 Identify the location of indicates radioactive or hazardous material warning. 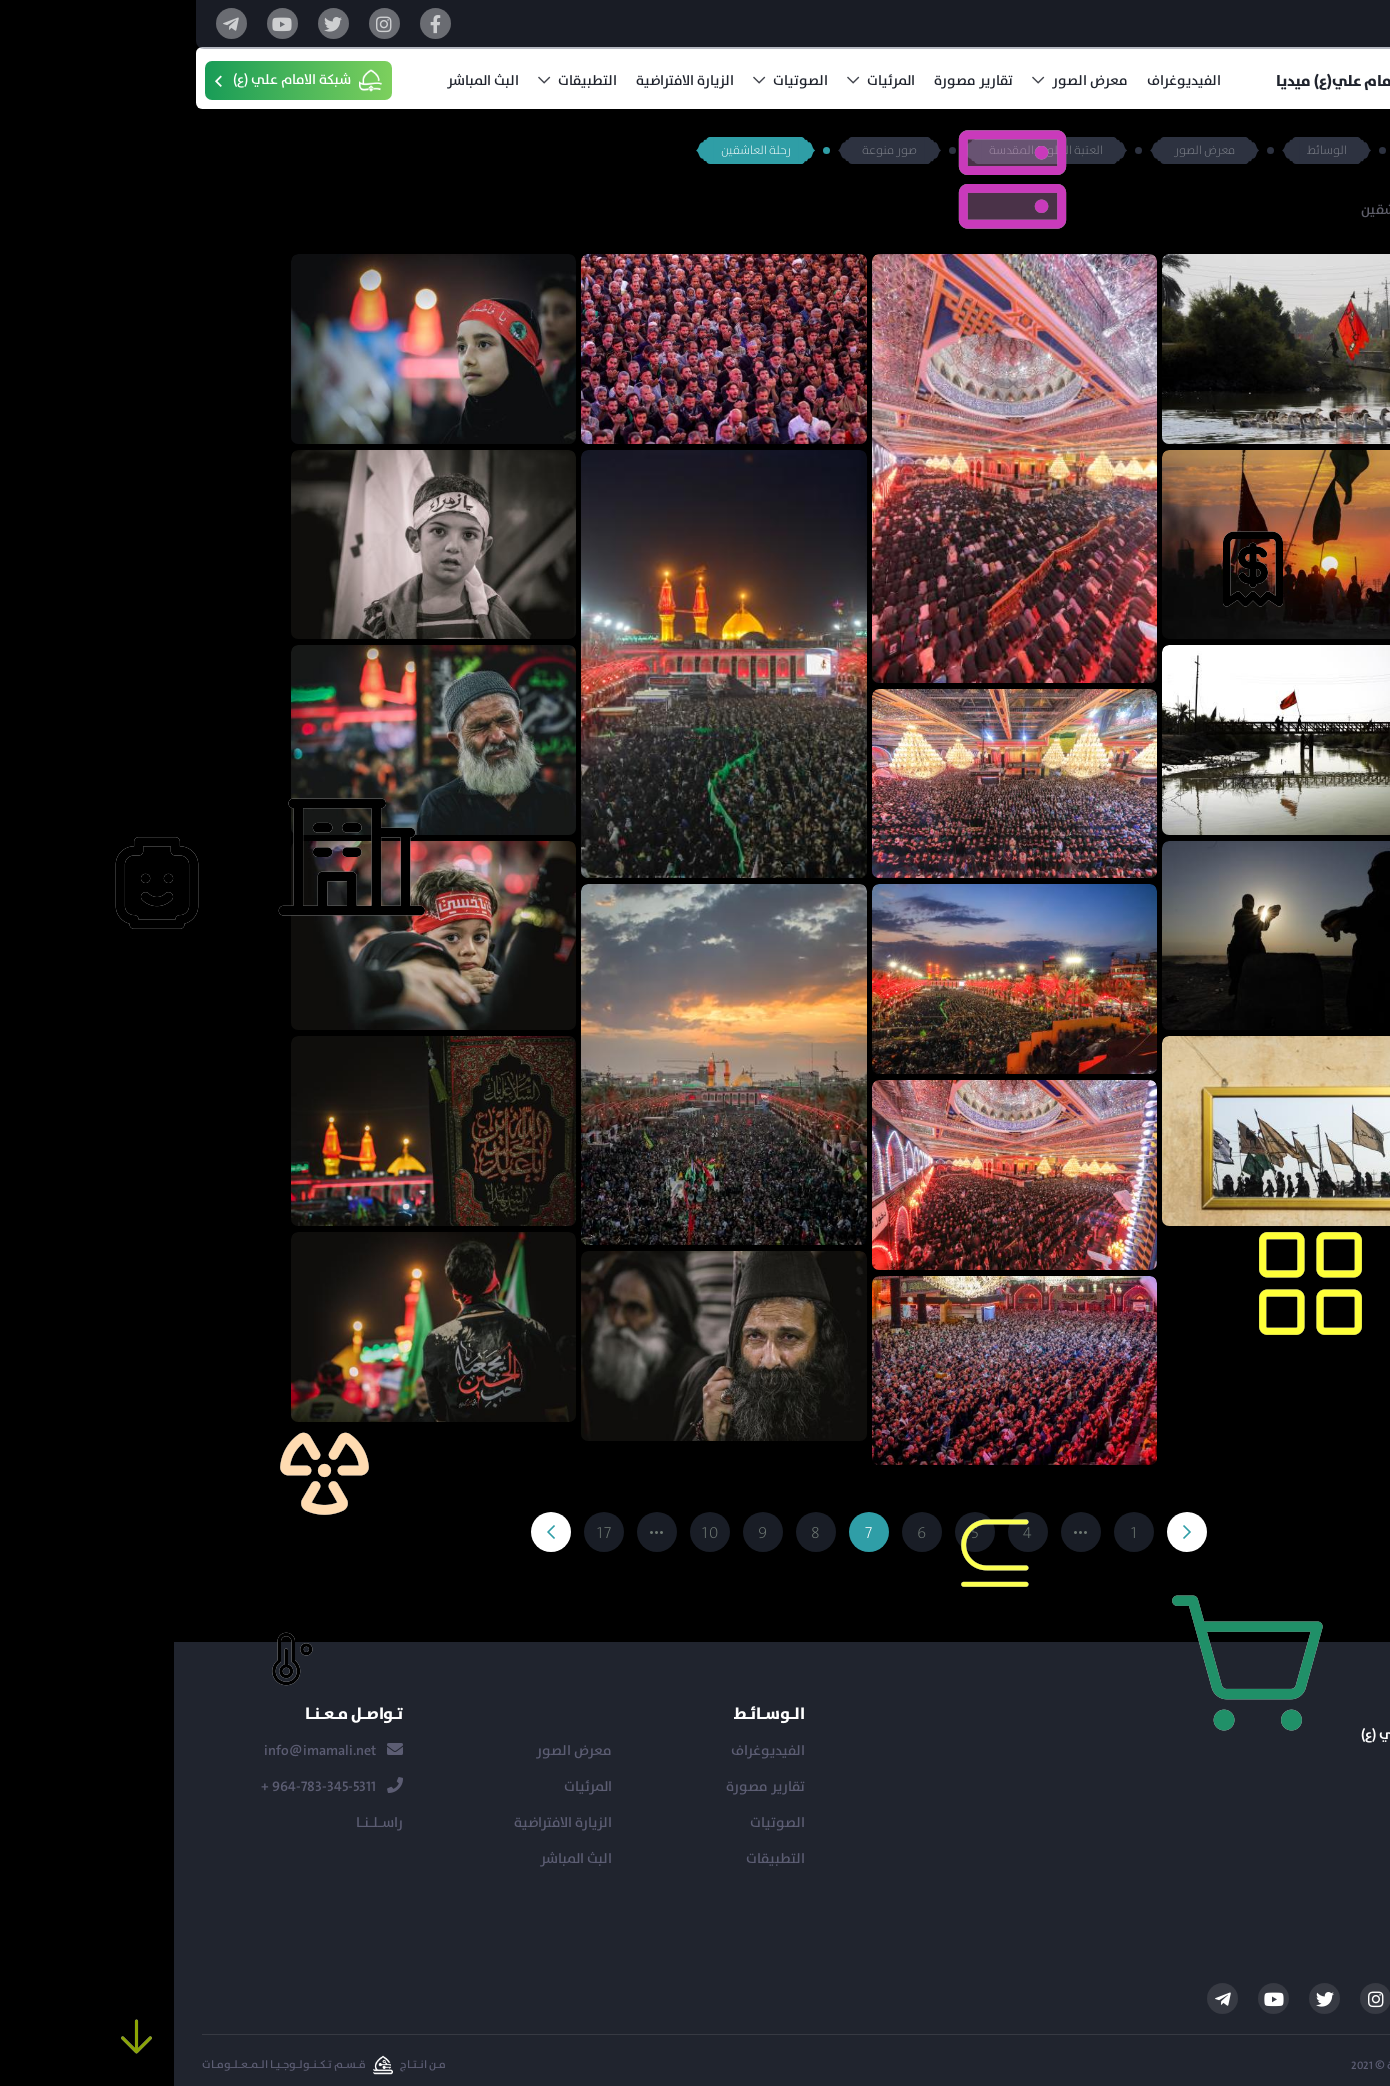
(324, 1470).